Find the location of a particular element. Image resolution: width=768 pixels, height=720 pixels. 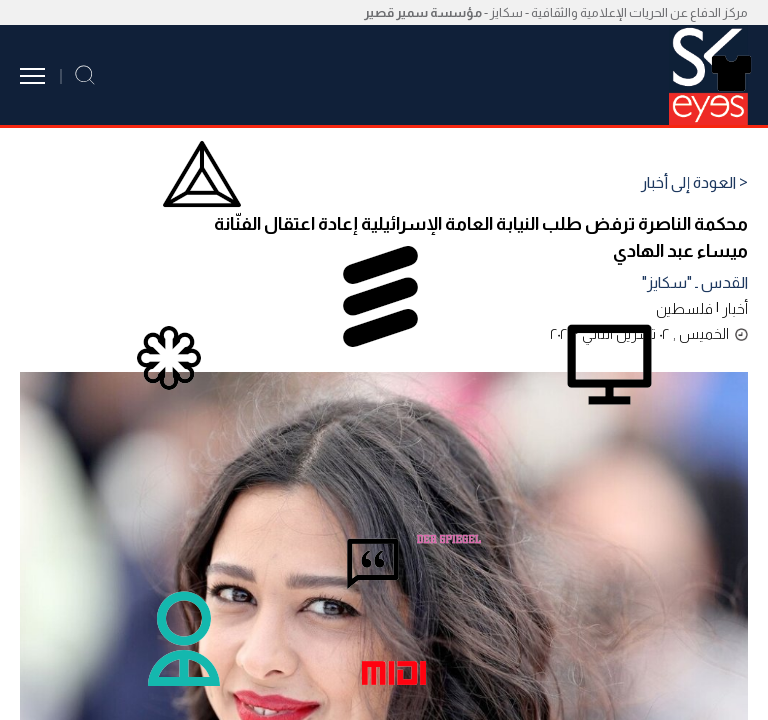

midi audio format or protocol indicator is located at coordinates (394, 673).